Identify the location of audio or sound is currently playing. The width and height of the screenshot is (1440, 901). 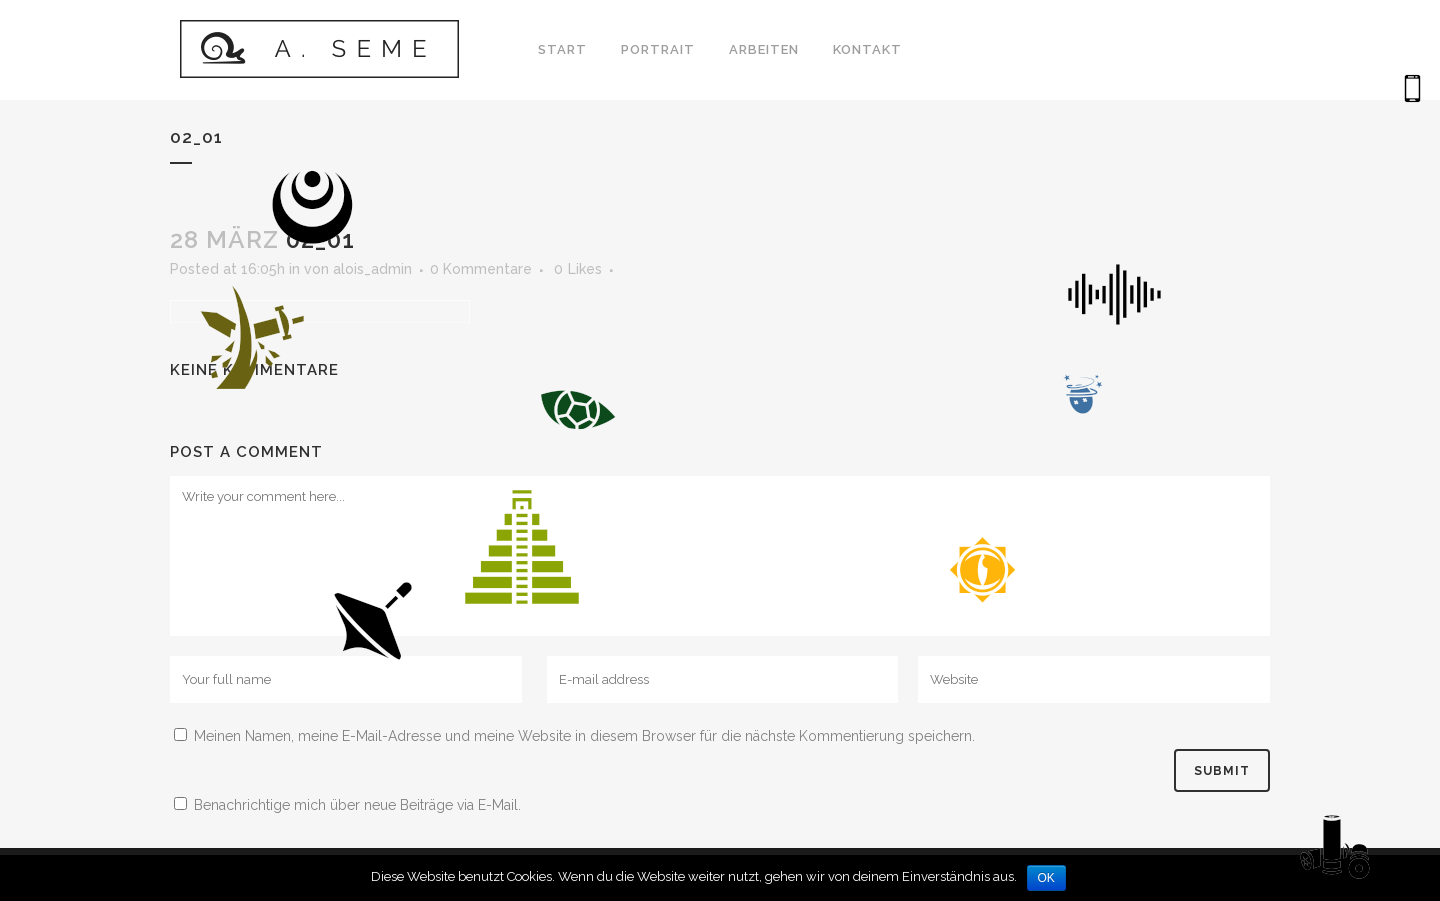
(1114, 294).